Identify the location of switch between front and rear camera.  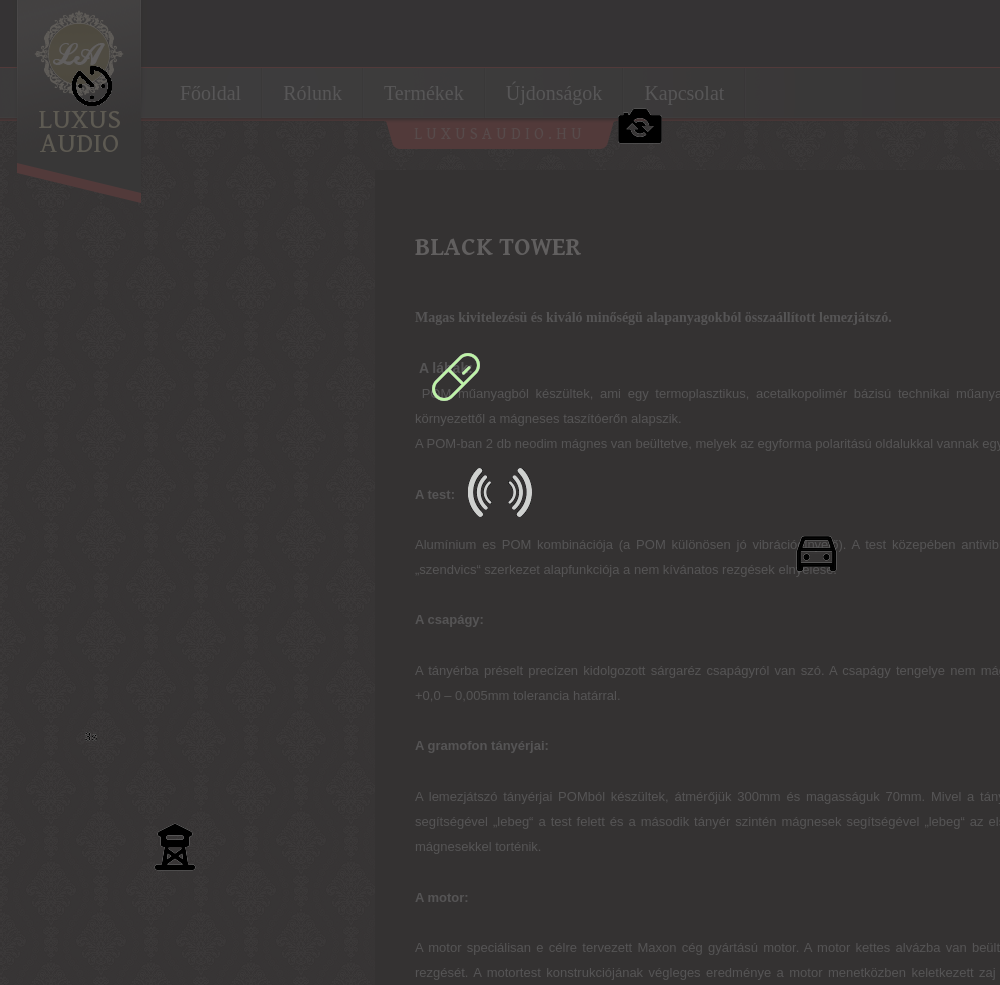
(640, 126).